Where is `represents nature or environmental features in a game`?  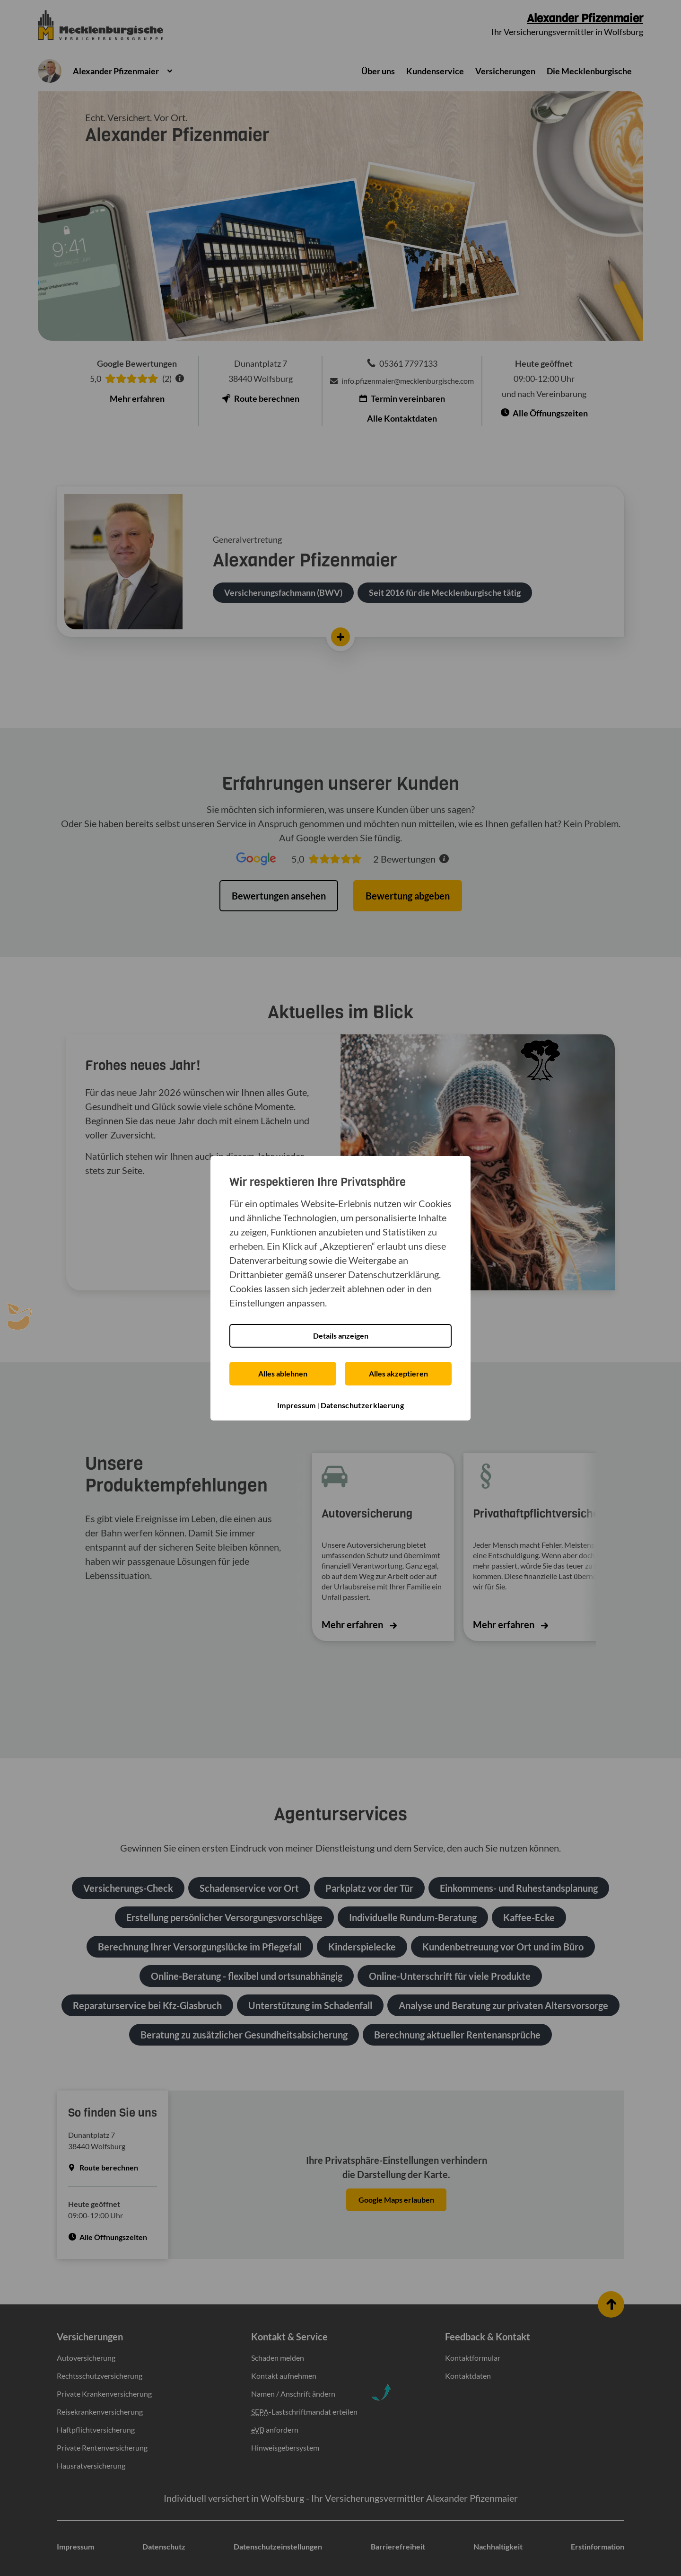
represents nature or environmental features in a game is located at coordinates (540, 1060).